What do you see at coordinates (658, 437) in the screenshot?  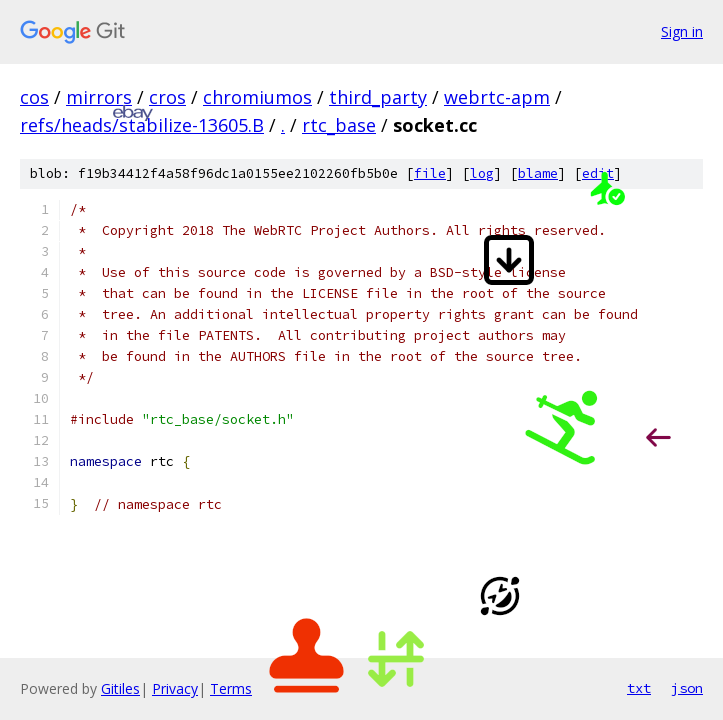 I see `go back to the previous screen` at bounding box center [658, 437].